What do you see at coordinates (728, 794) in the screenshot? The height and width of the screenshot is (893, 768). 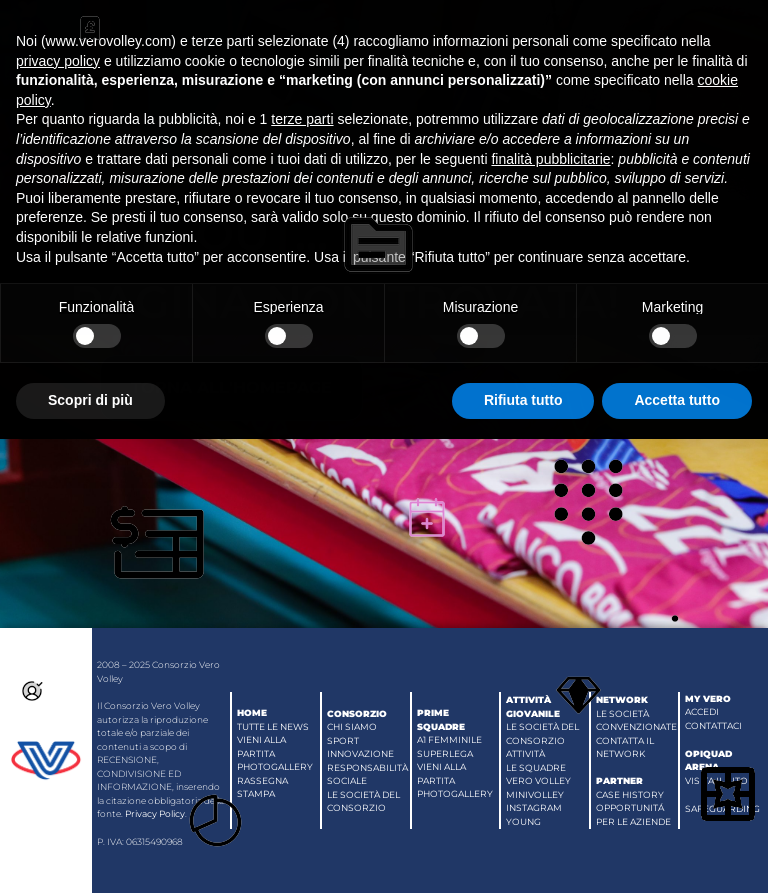 I see `view pages or documents` at bounding box center [728, 794].